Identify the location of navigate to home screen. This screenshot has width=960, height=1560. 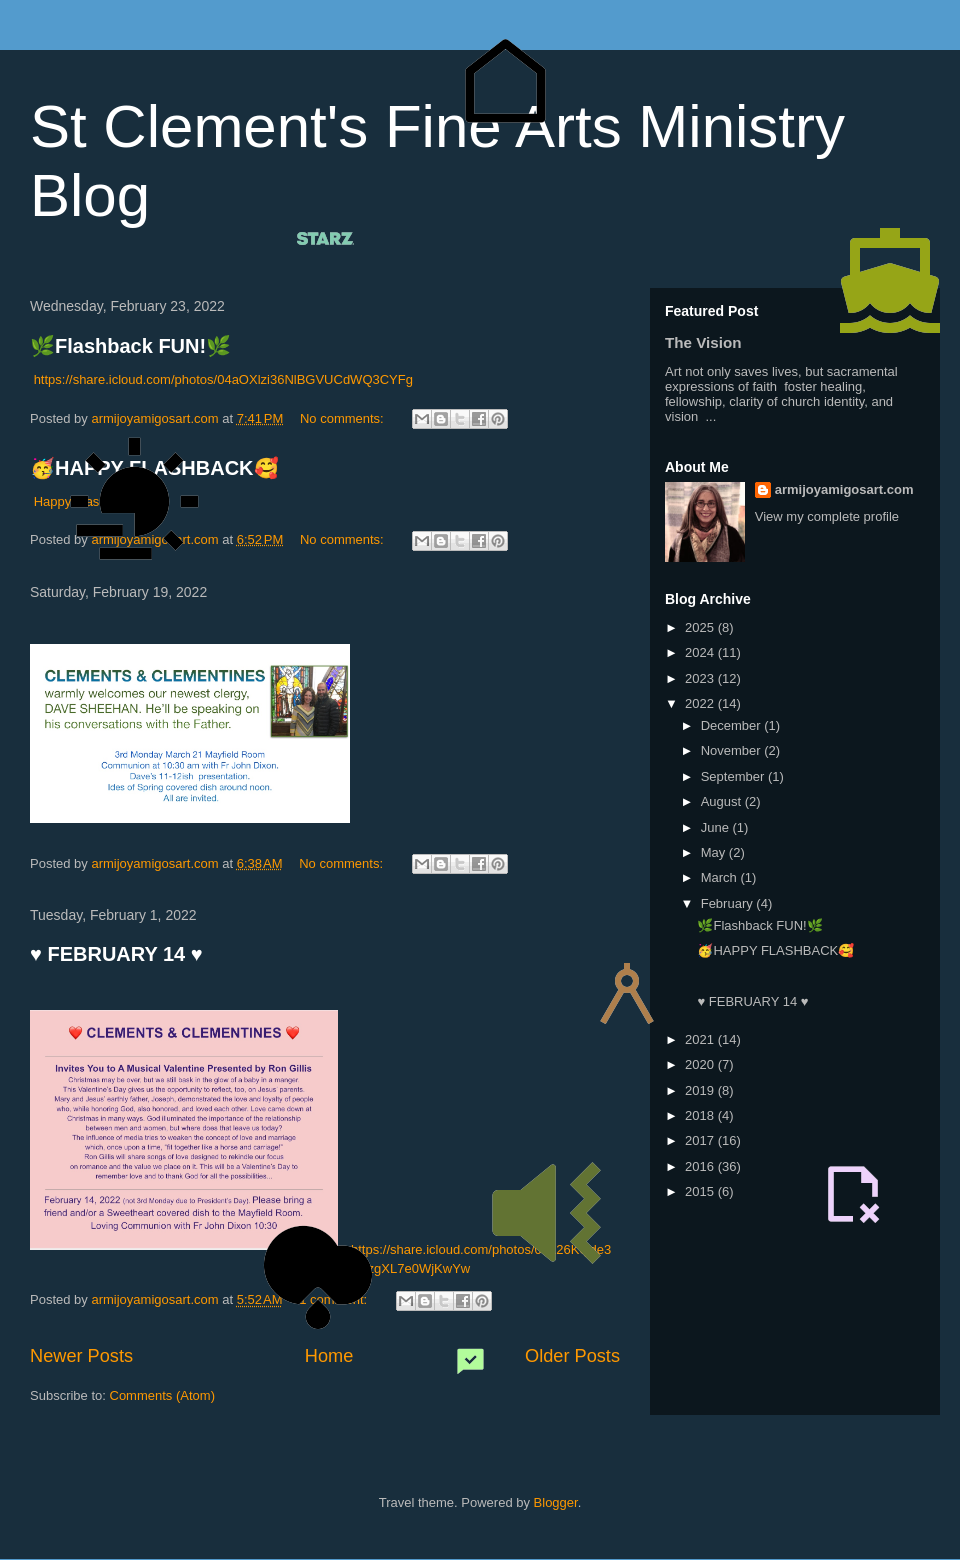
(505, 82).